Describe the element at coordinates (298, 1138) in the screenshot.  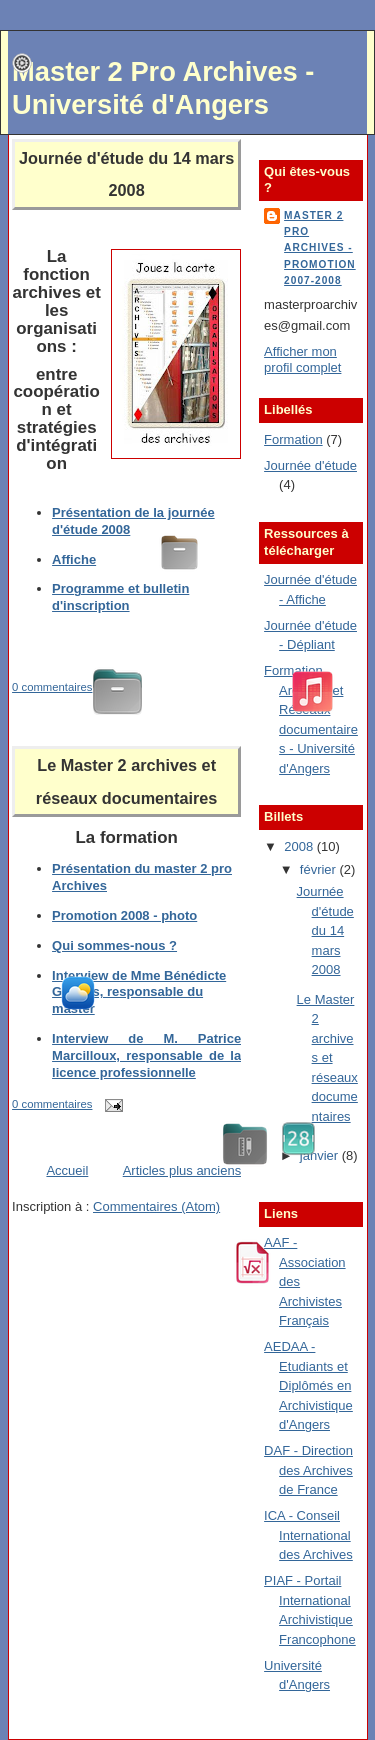
I see `open the calendar app` at that location.